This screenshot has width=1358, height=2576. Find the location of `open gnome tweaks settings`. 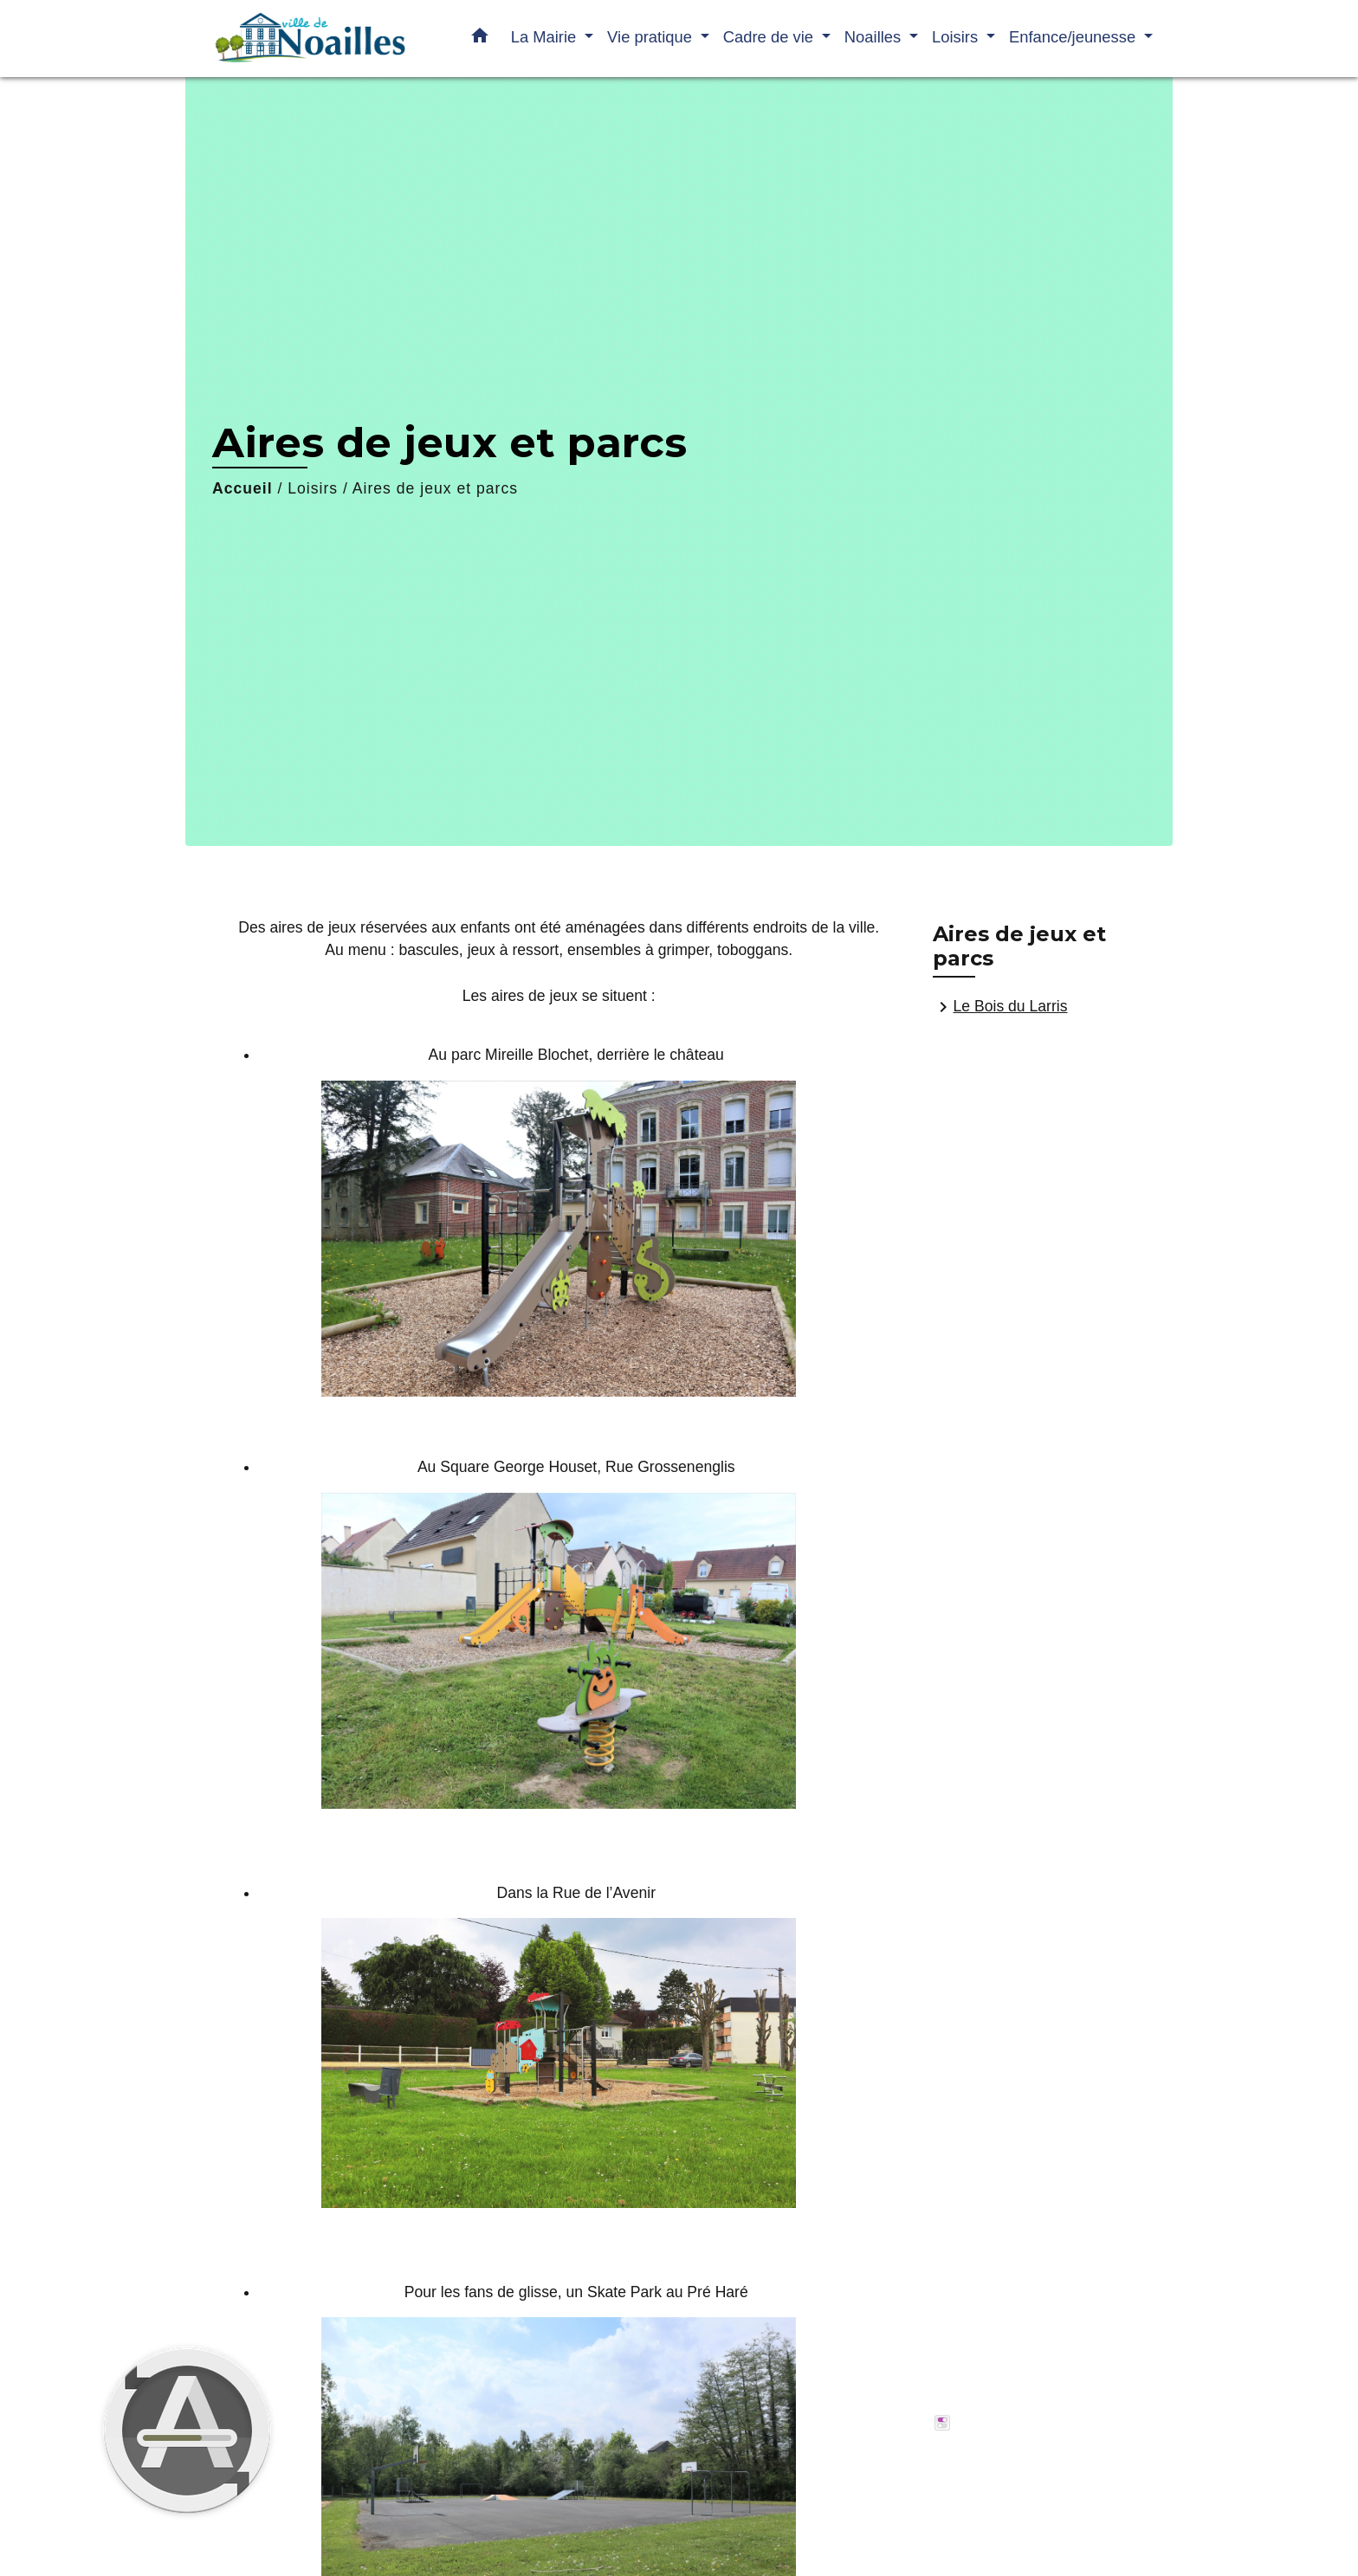

open gnome tweaks settings is located at coordinates (942, 2423).